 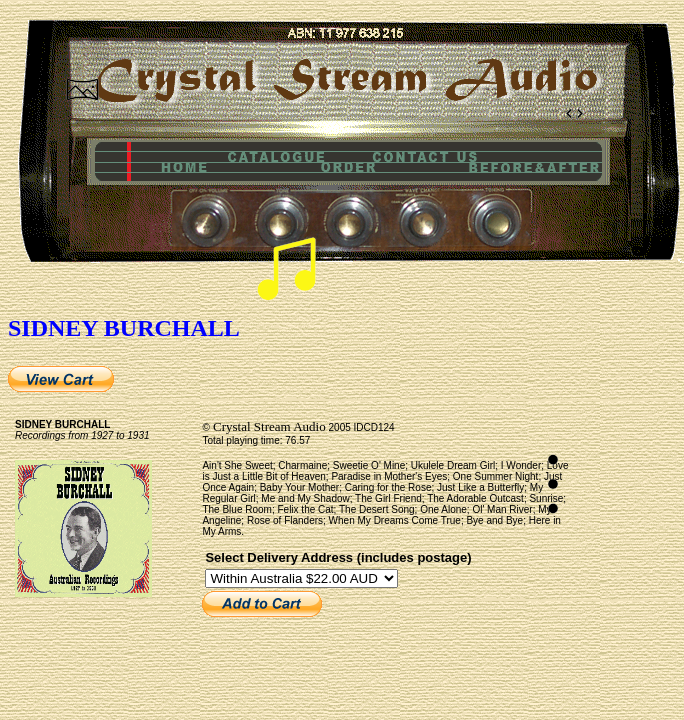 What do you see at coordinates (553, 484) in the screenshot?
I see `open additional options menu` at bounding box center [553, 484].